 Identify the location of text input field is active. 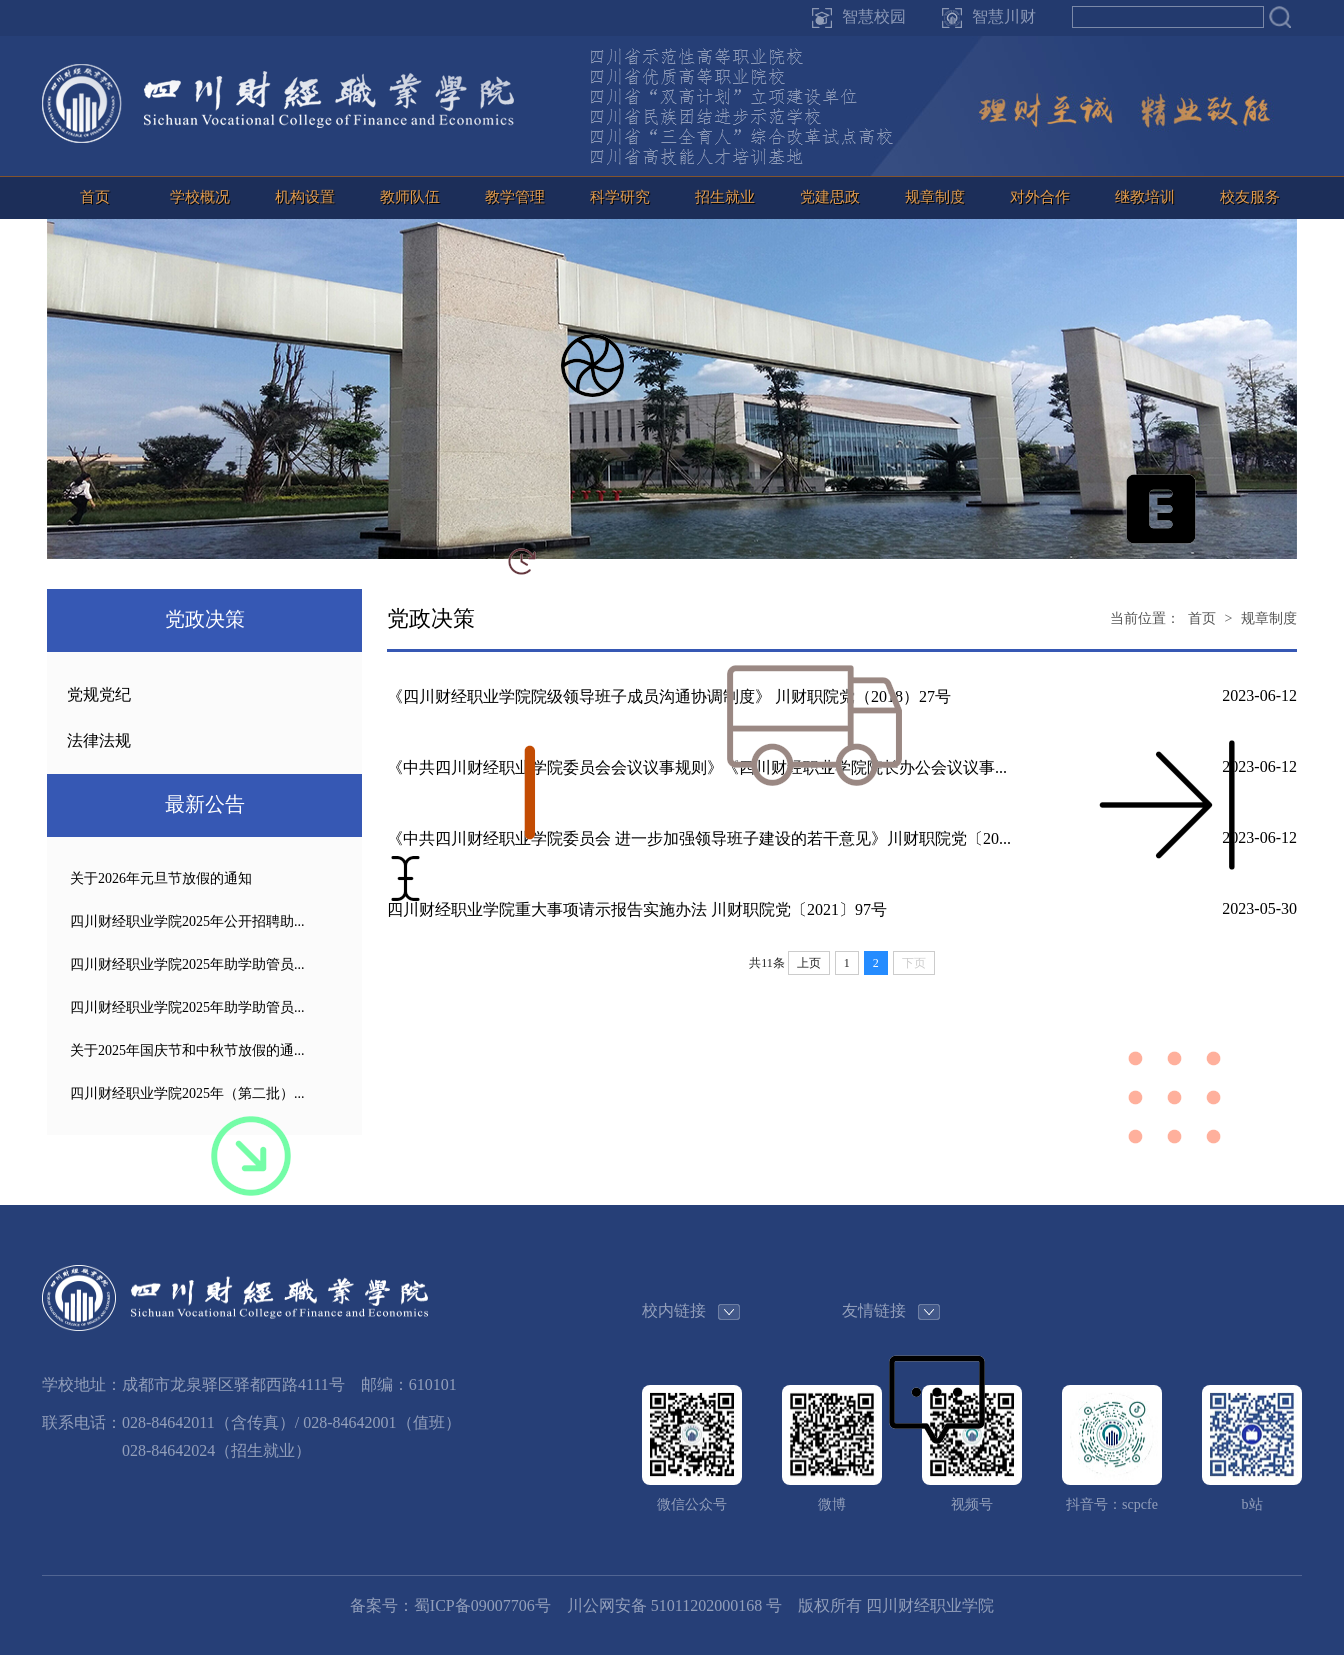
(405, 878).